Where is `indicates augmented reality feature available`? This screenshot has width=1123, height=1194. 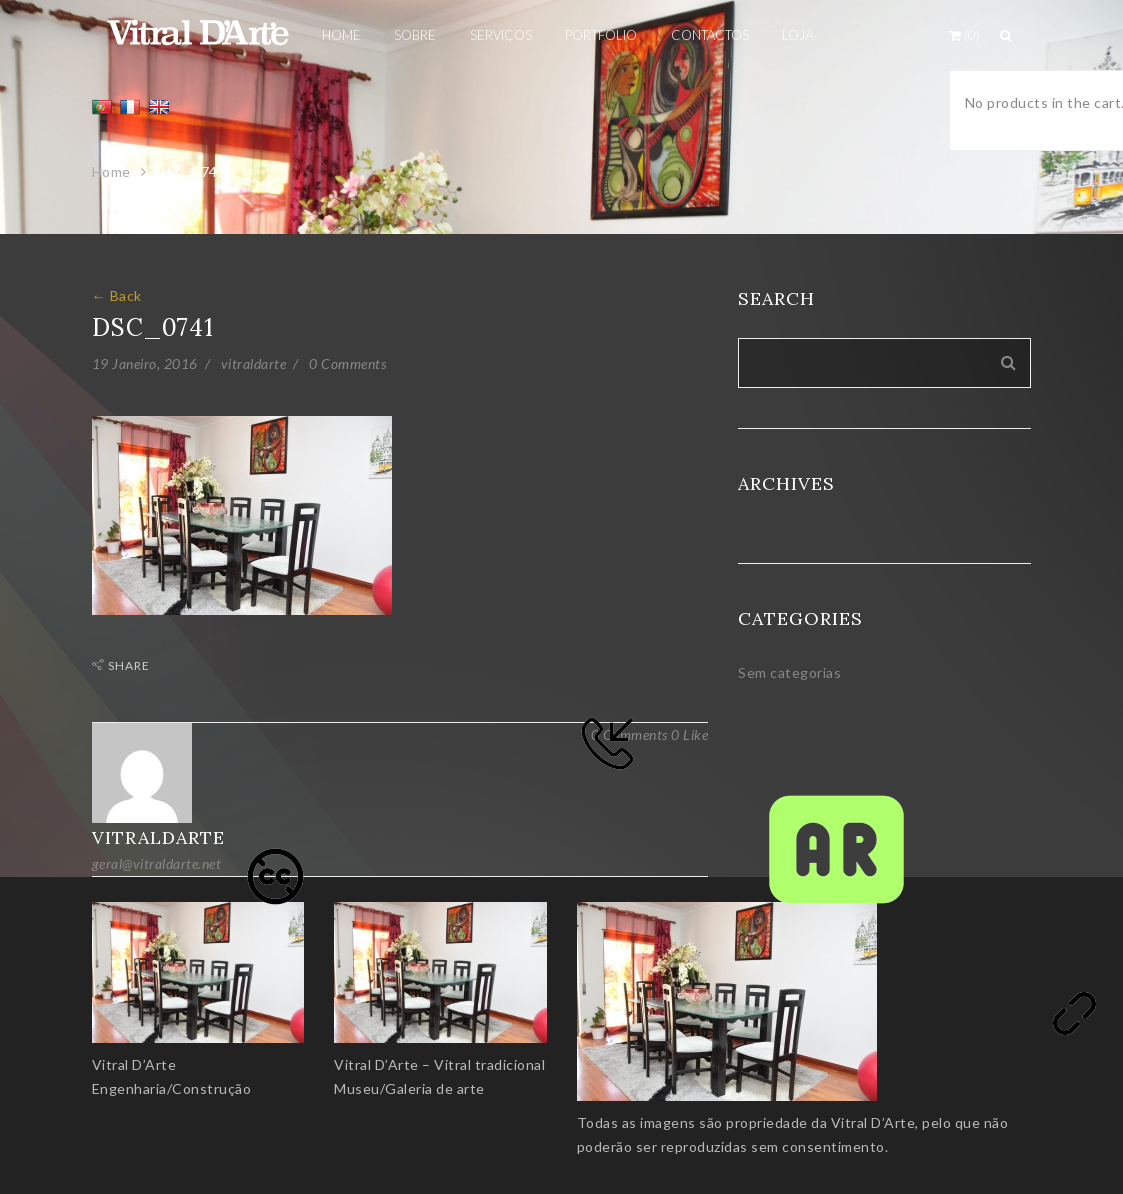
indicates augmented reality feature available is located at coordinates (836, 849).